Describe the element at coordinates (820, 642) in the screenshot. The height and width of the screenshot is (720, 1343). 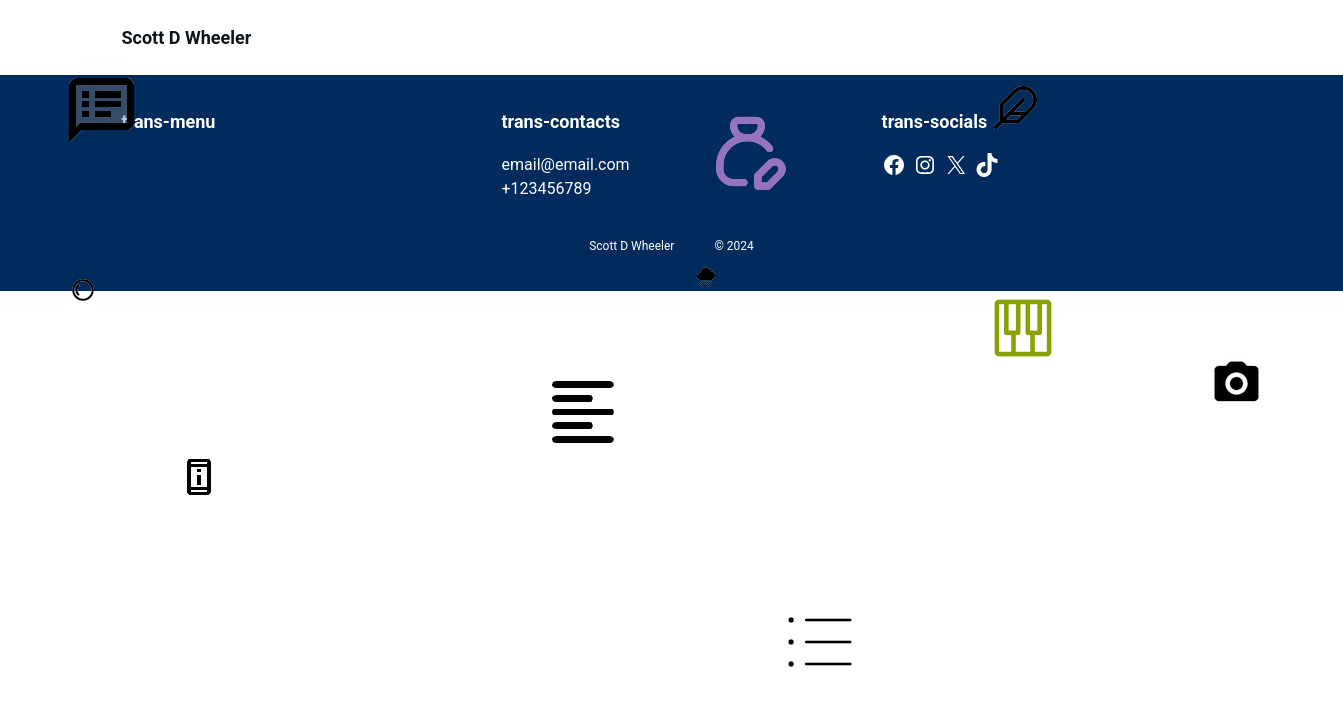
I see `view items in list format` at that location.